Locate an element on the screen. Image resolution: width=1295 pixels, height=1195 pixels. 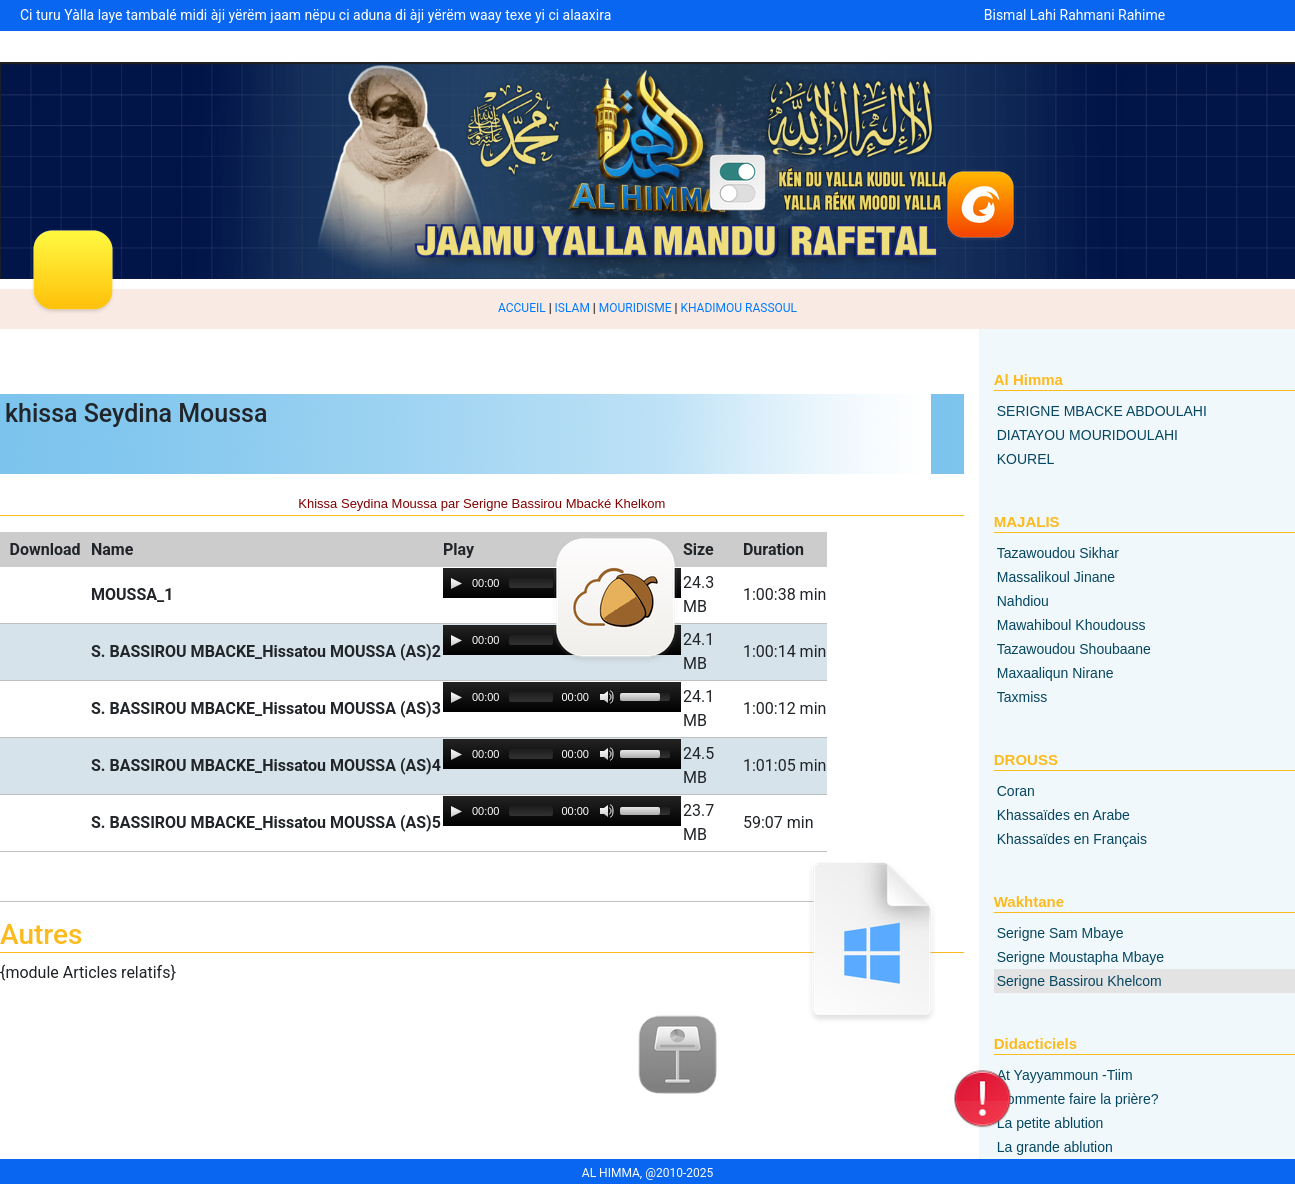
open nut cloud storage app is located at coordinates (615, 597).